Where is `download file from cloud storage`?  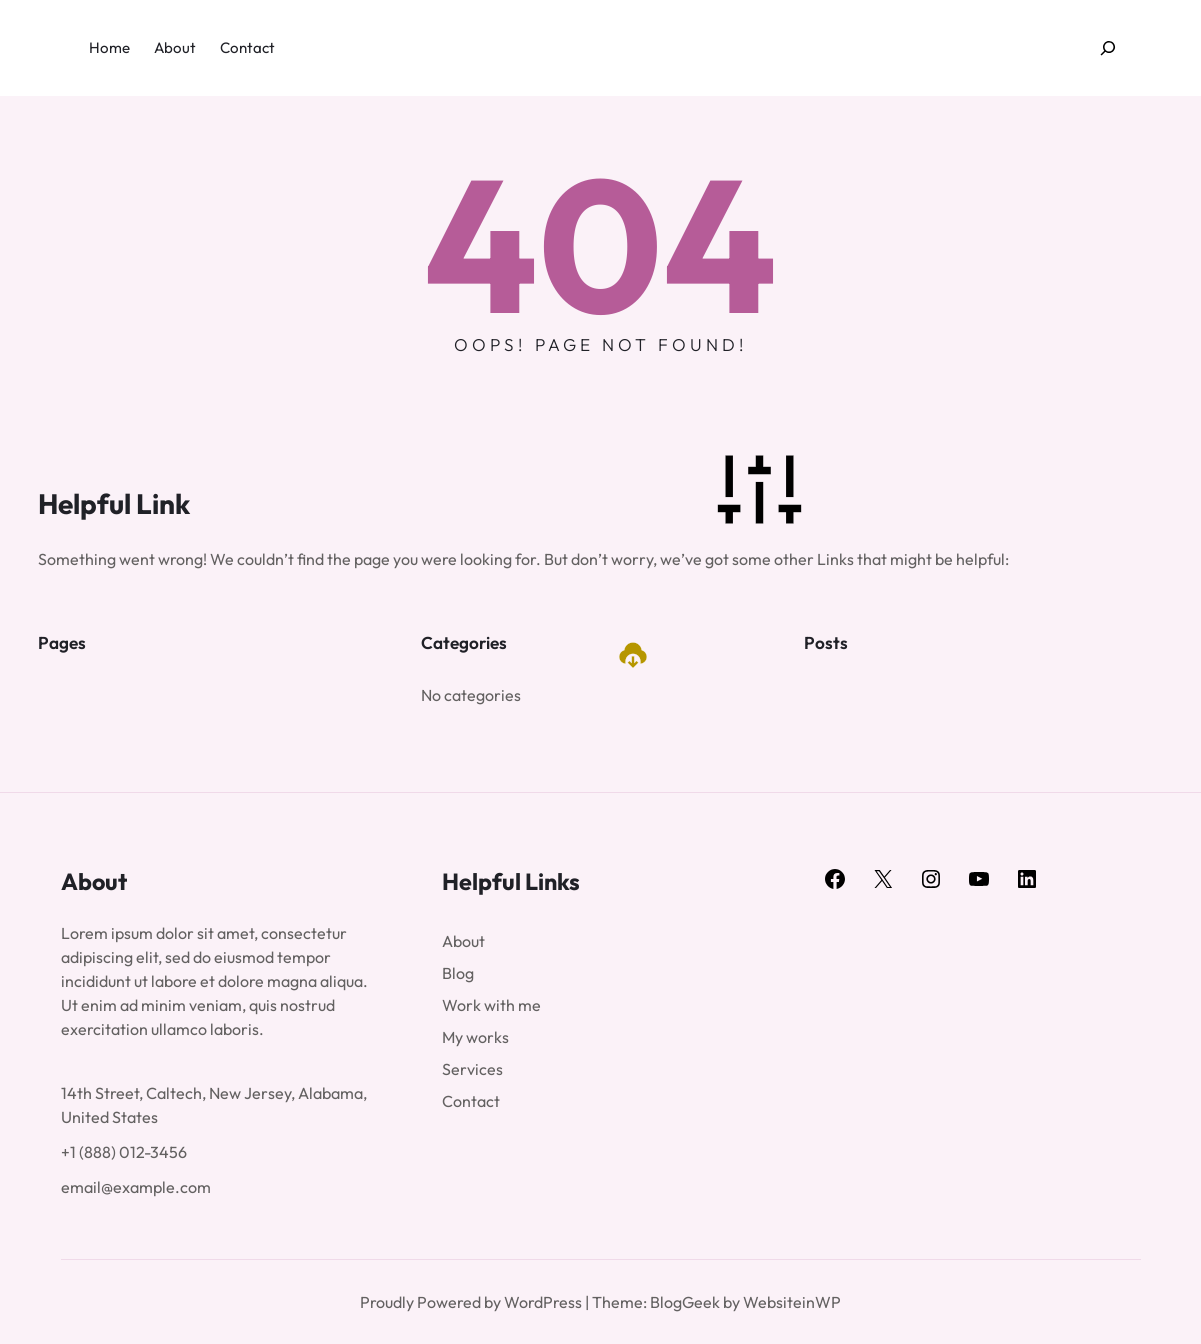 download file from cloud storage is located at coordinates (633, 655).